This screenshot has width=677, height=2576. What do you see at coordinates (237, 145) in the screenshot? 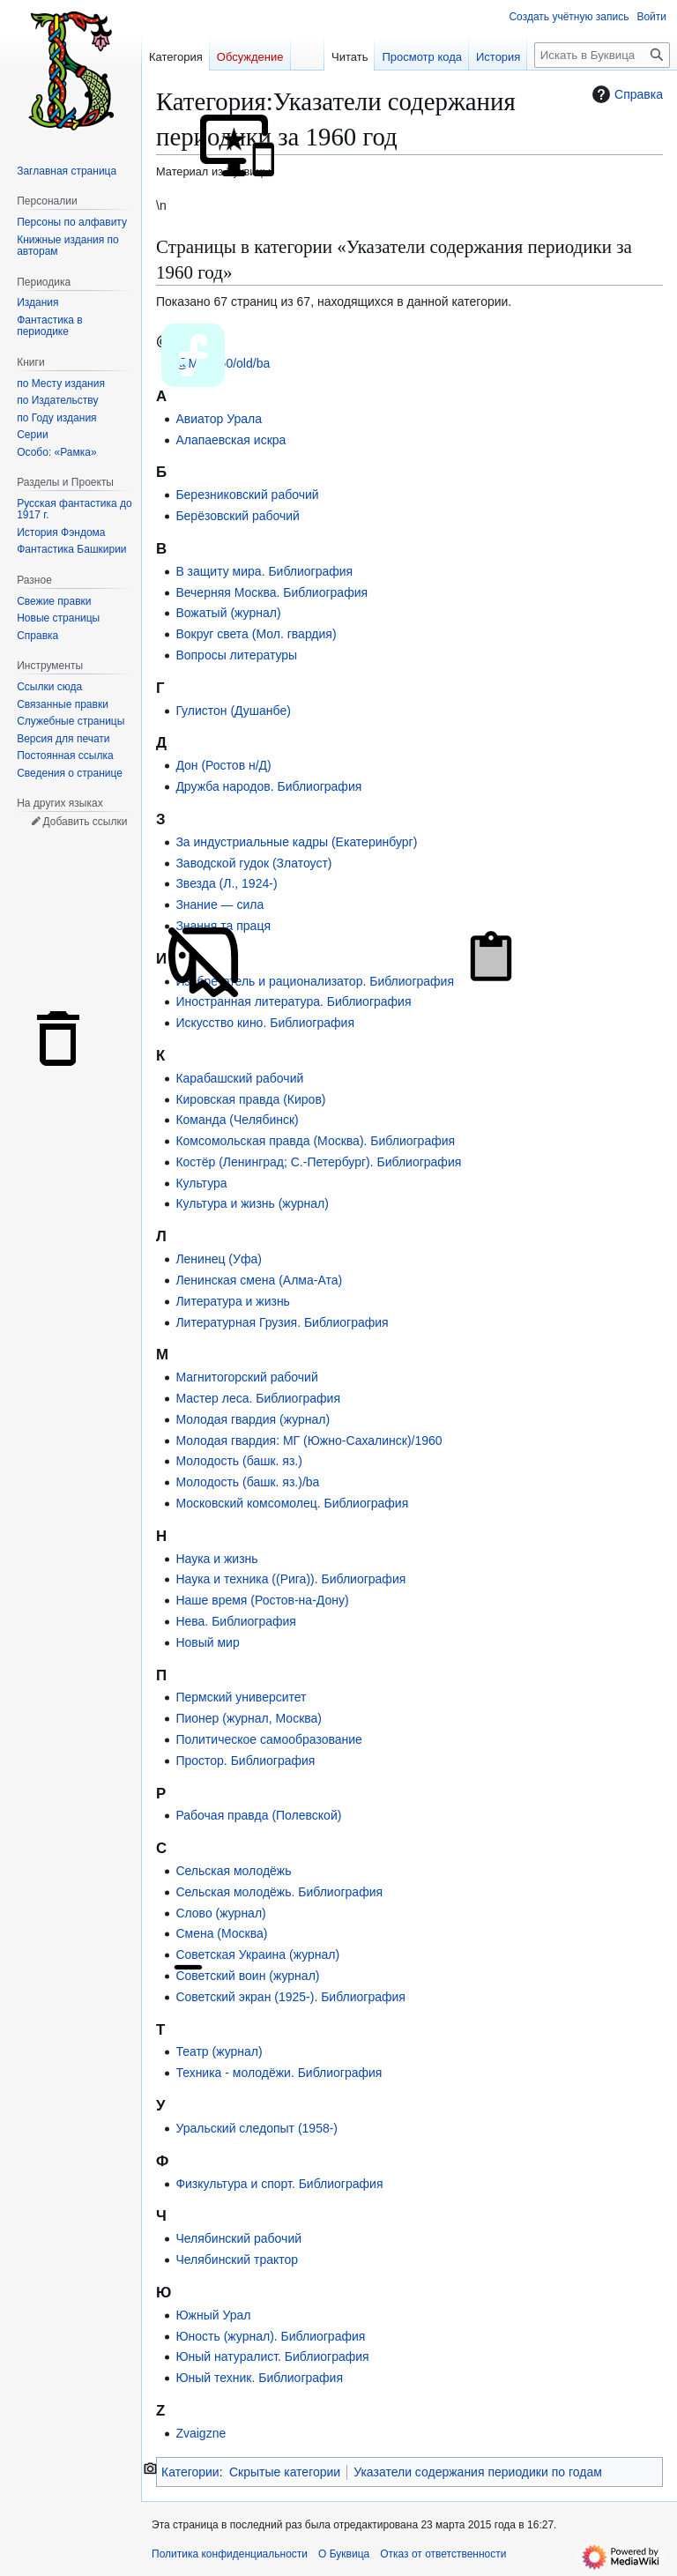
I see `view important or starred devices` at bounding box center [237, 145].